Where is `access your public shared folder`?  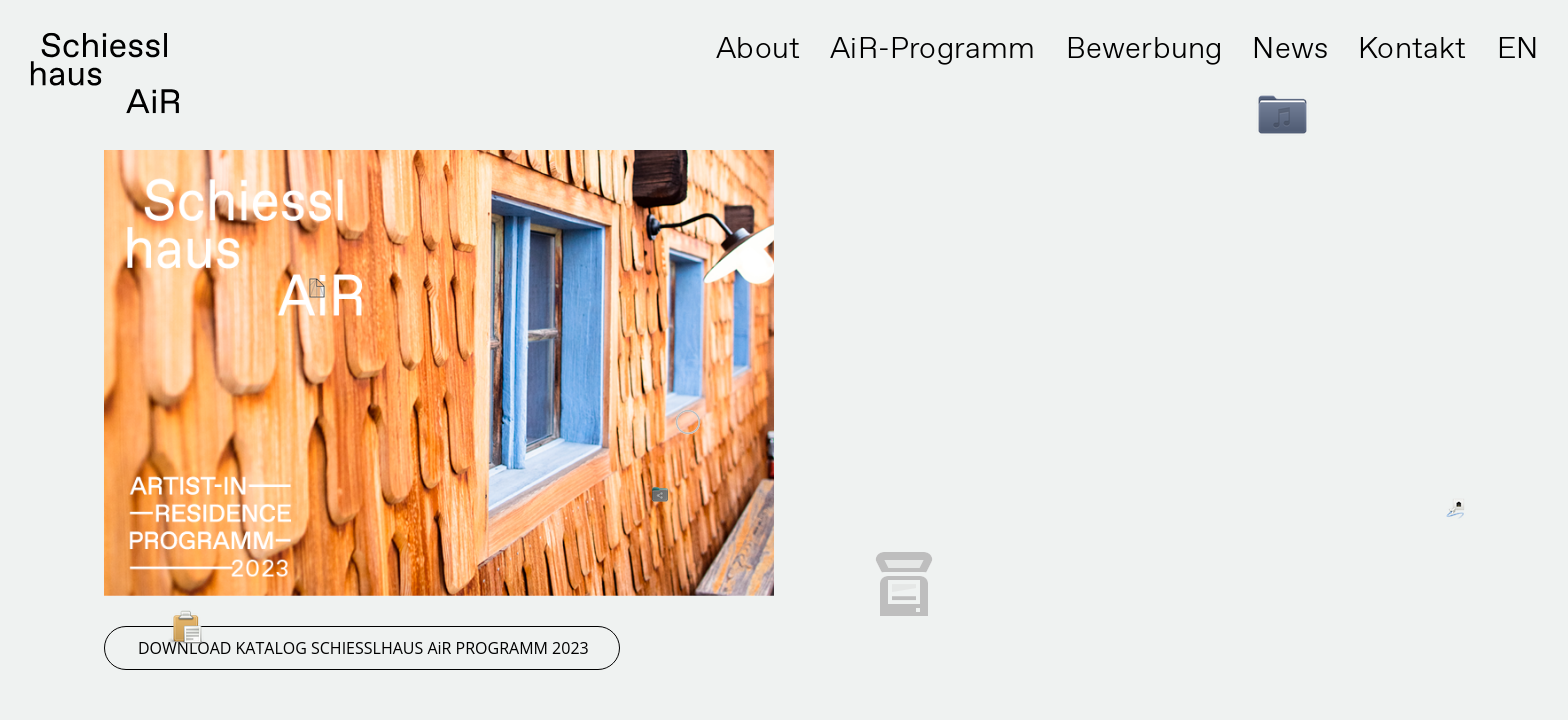 access your public shared folder is located at coordinates (660, 494).